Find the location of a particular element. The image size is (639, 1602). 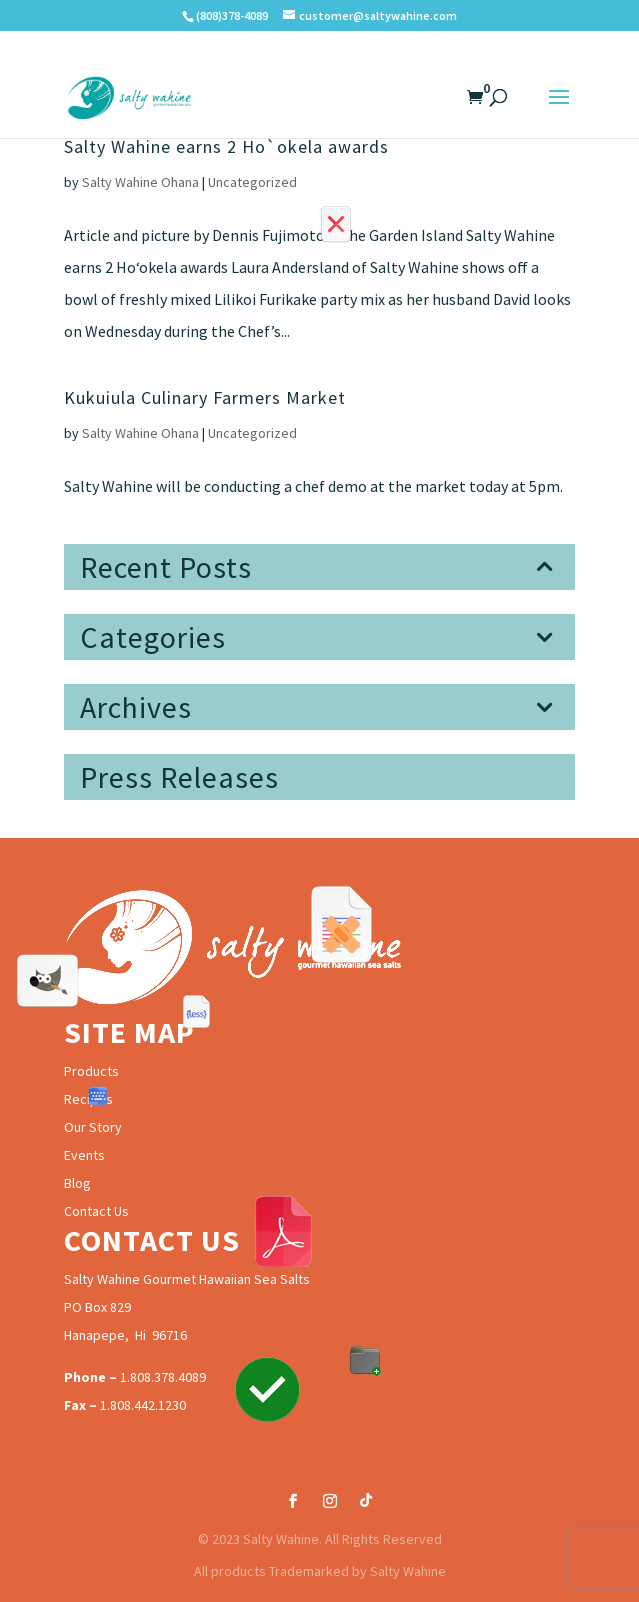

open a compressed pdf document is located at coordinates (283, 1231).